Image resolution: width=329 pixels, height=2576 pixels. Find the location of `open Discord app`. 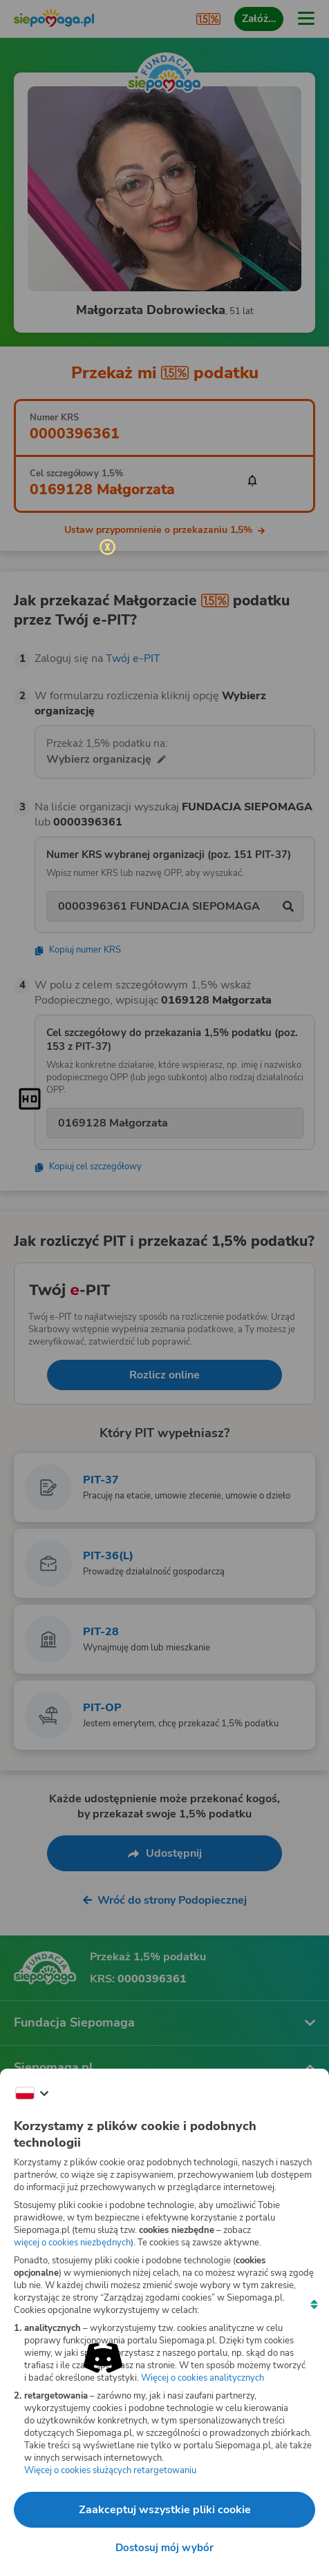

open Discord app is located at coordinates (103, 2357).